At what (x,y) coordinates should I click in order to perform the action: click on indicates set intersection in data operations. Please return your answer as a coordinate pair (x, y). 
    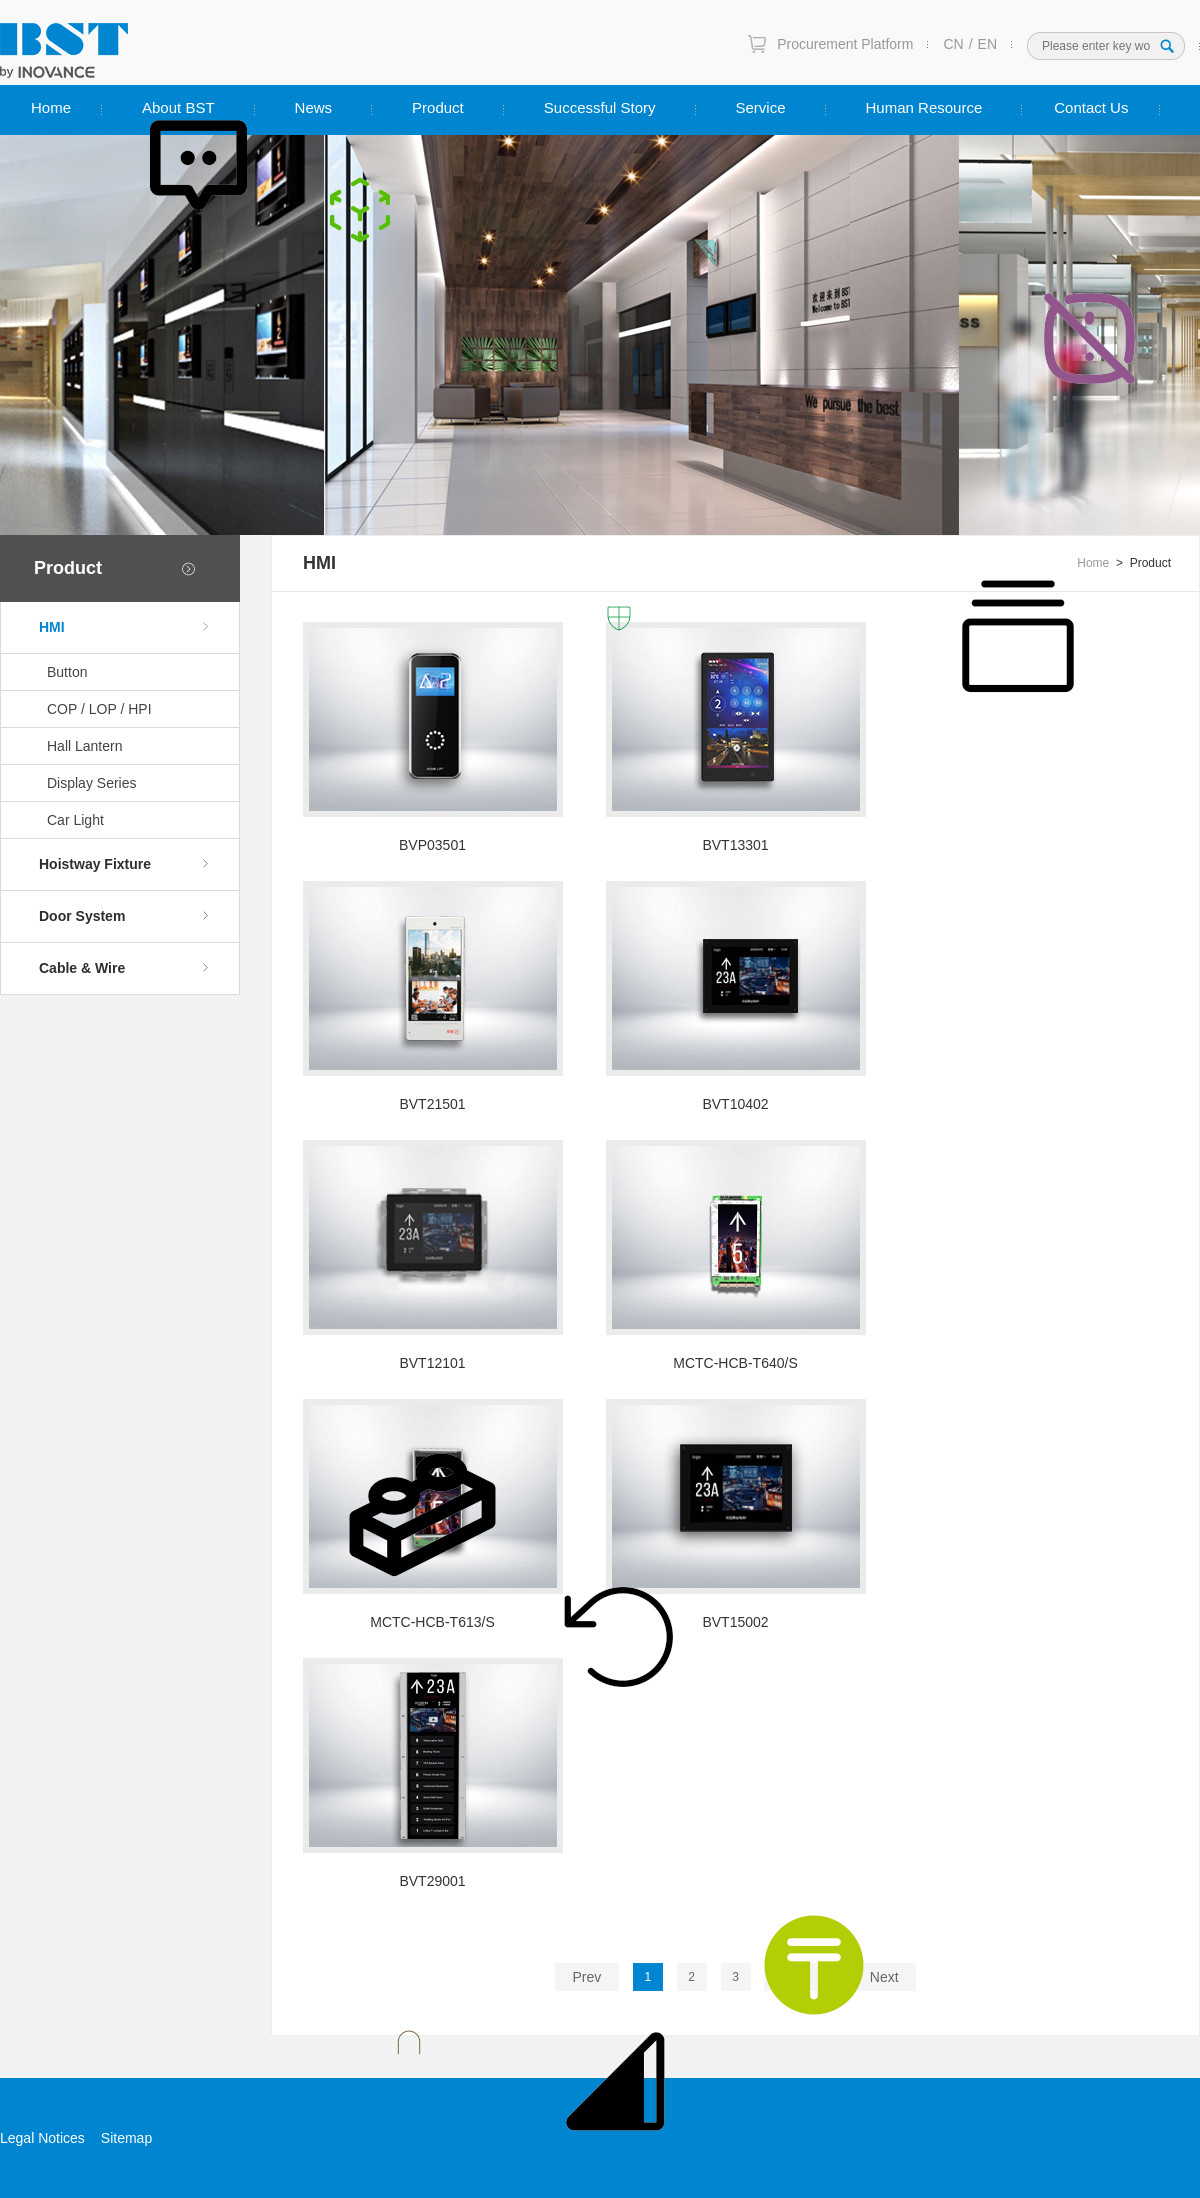
    Looking at the image, I should click on (409, 2043).